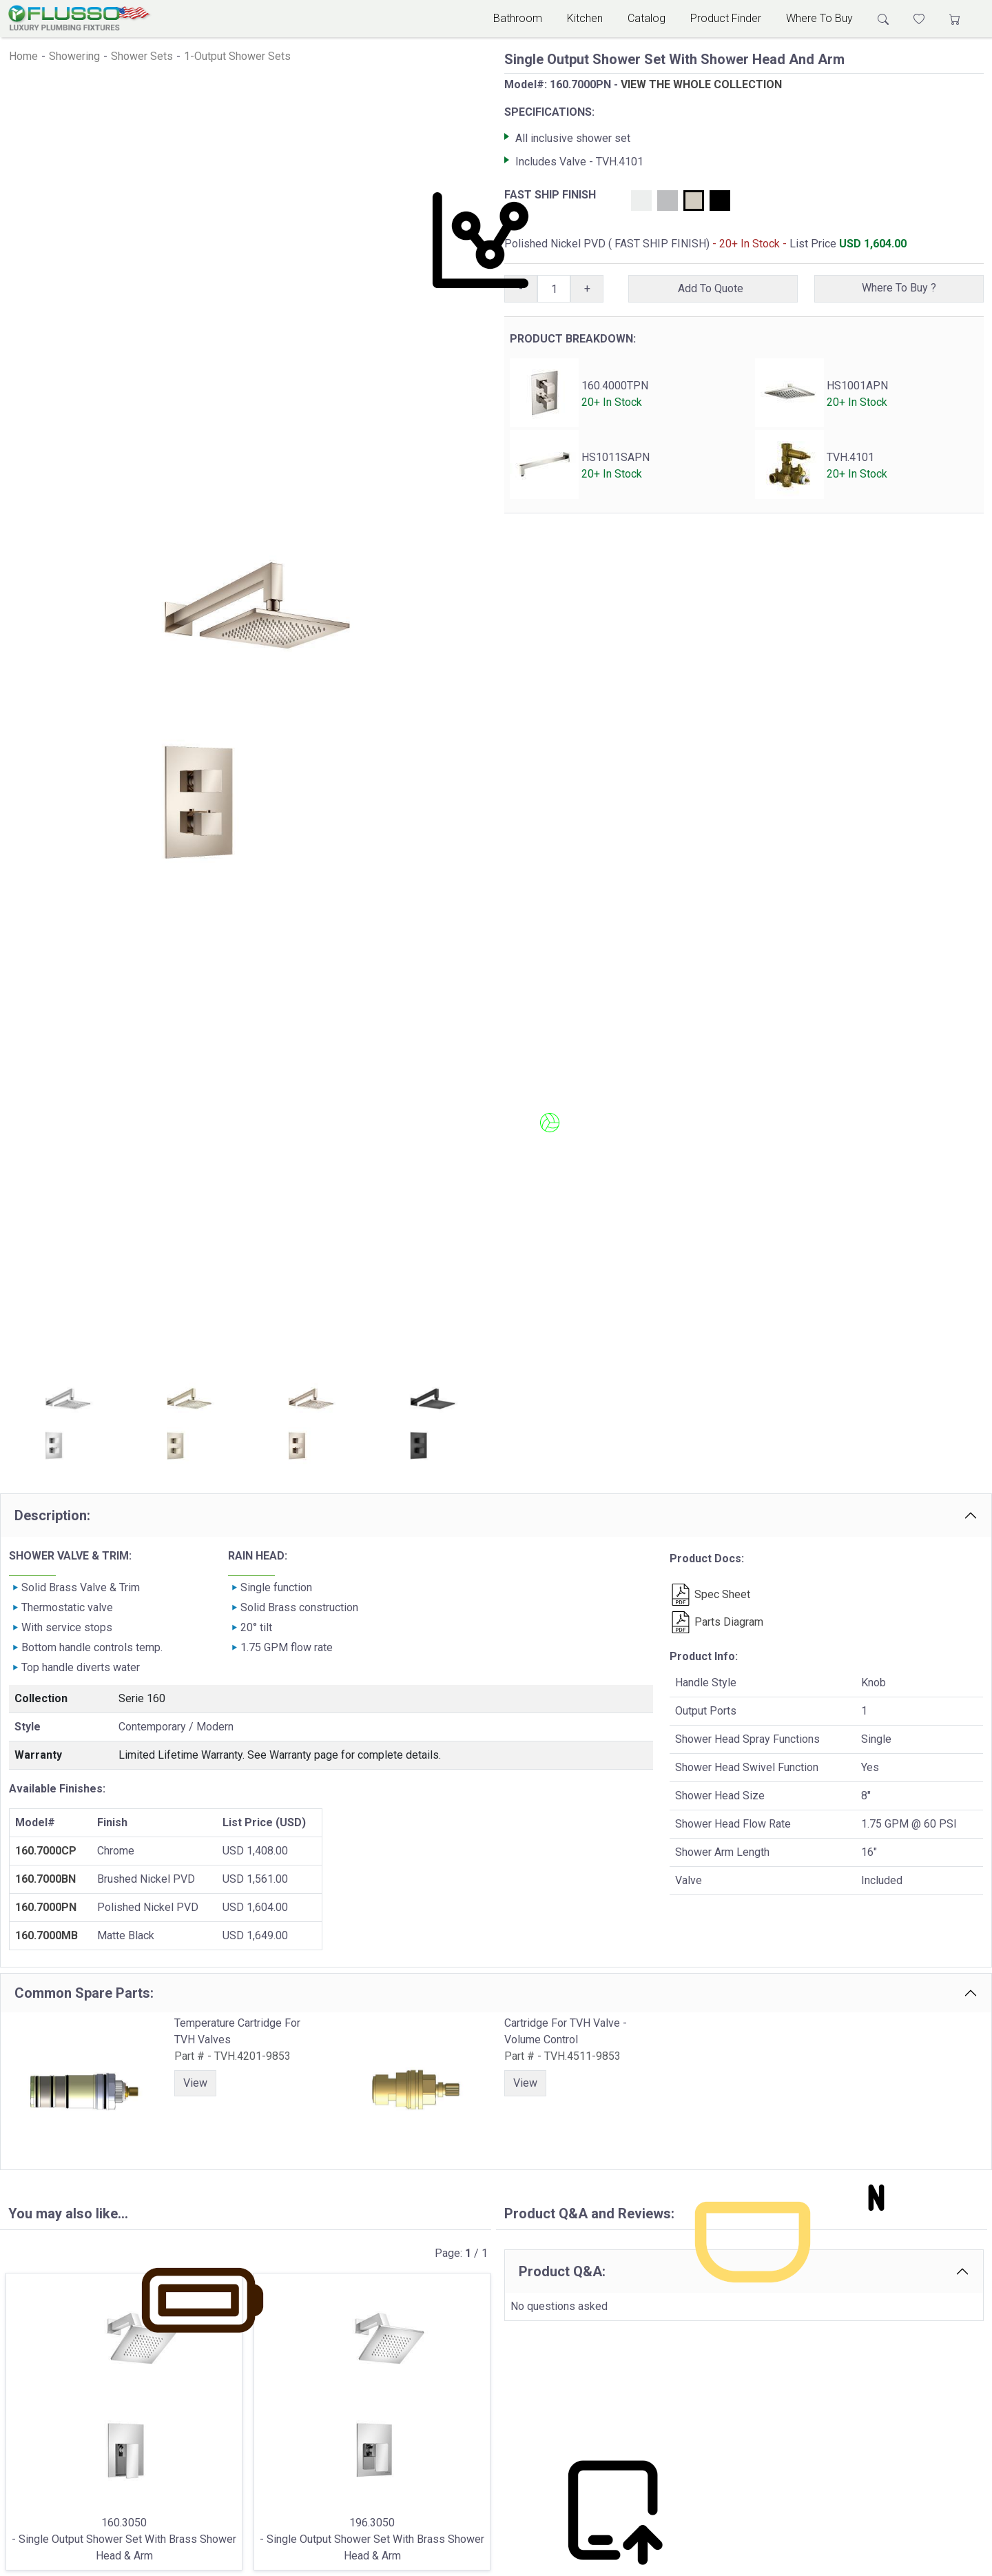 This screenshot has width=992, height=2576. What do you see at coordinates (480, 240) in the screenshot?
I see `view scatter plot or data visualization` at bounding box center [480, 240].